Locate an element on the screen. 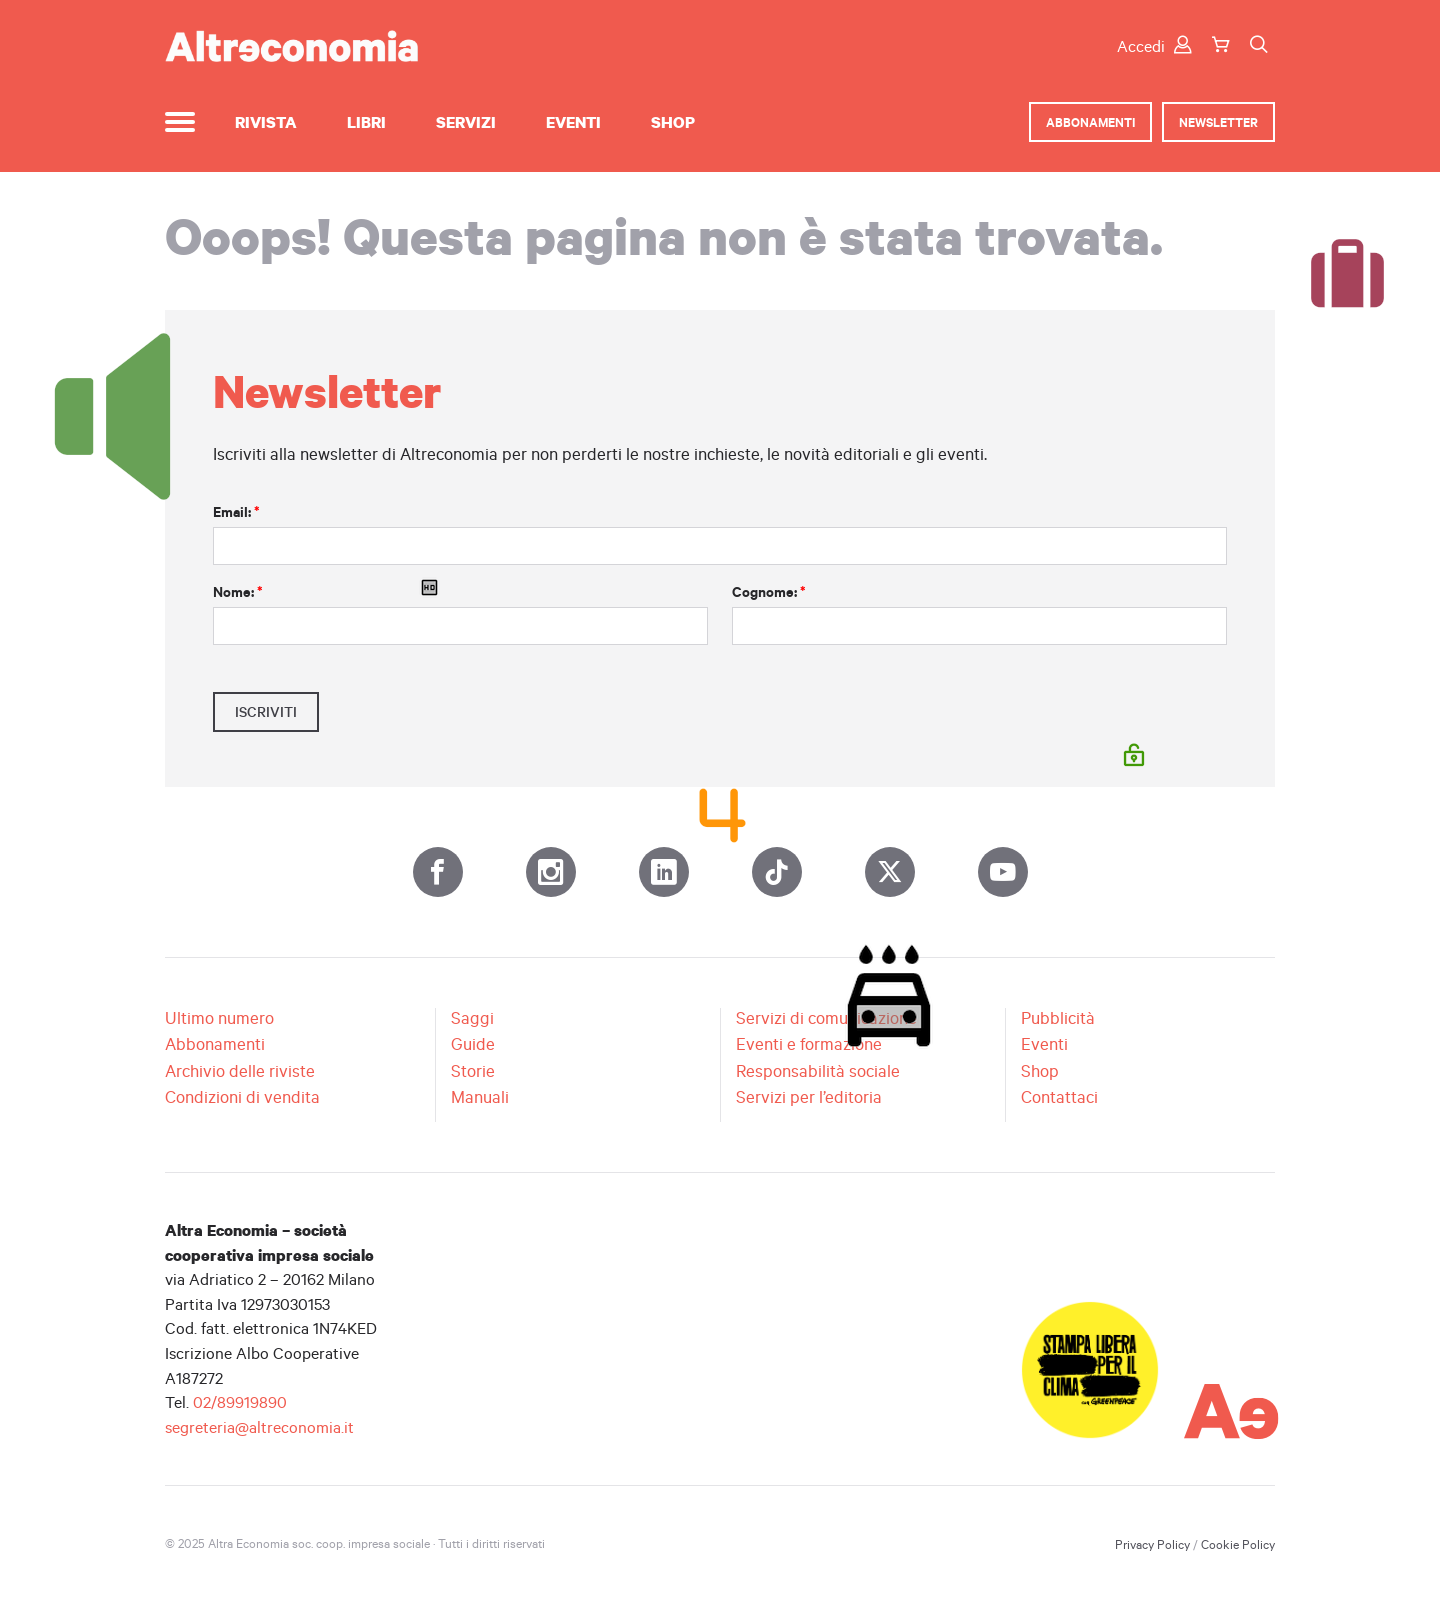 This screenshot has width=1440, height=1601. unlock with key authentication is located at coordinates (1134, 756).